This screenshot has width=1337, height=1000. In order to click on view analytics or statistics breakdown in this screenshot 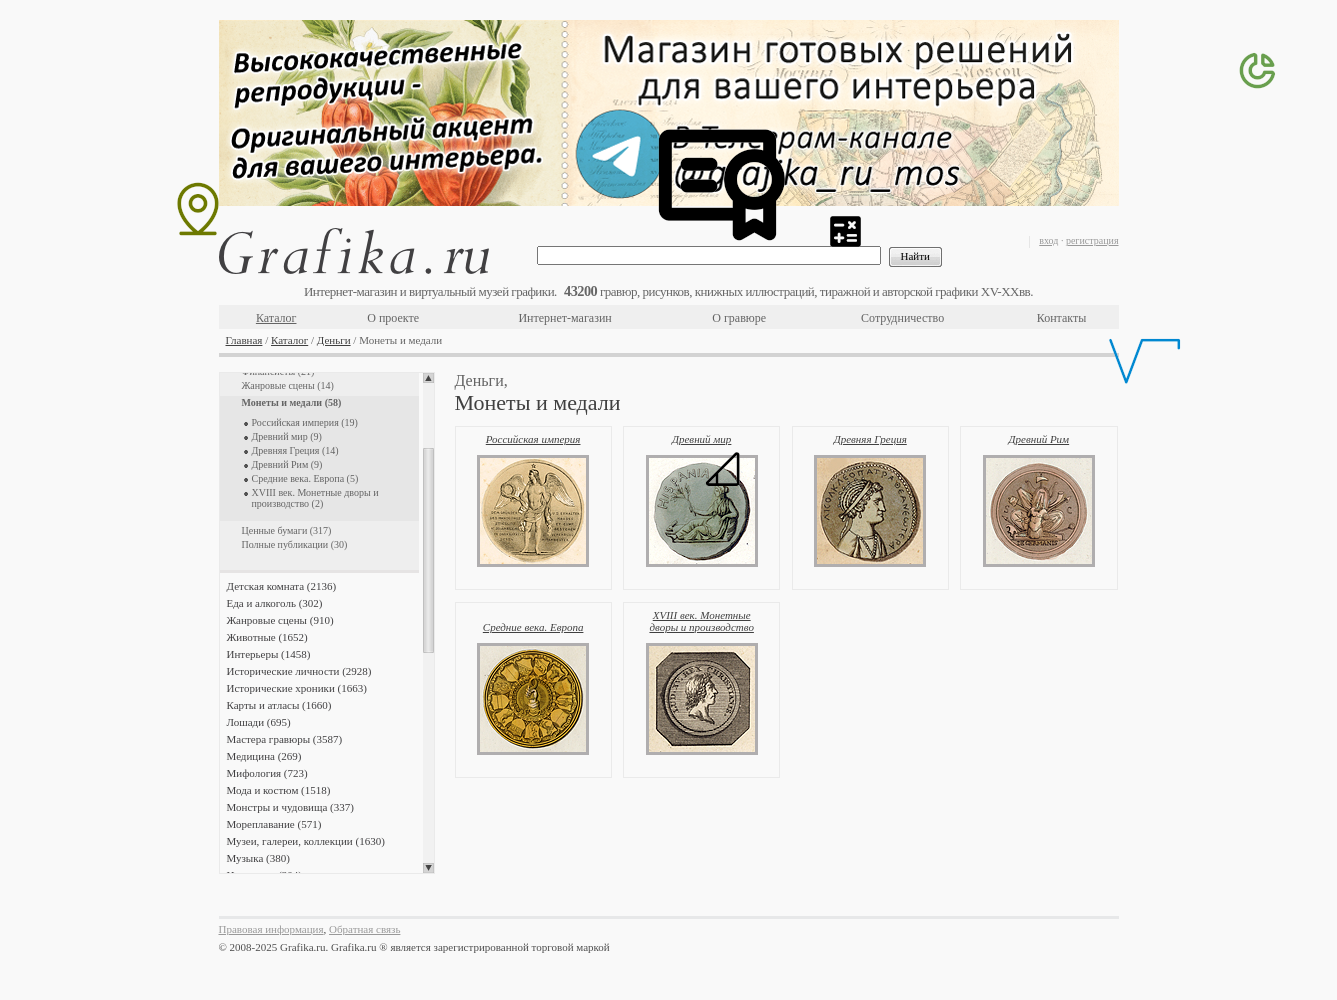, I will do `click(1257, 70)`.